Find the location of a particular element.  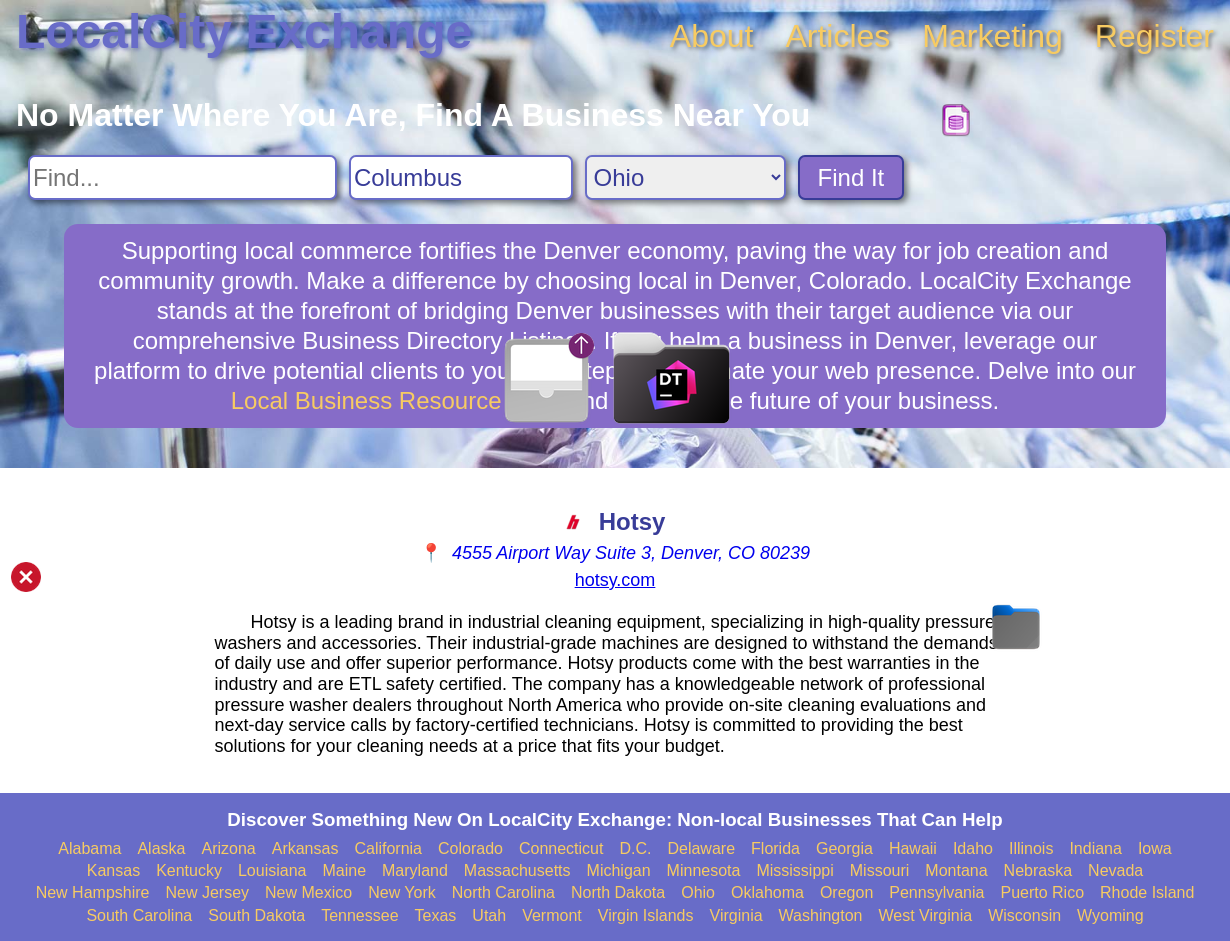

open folder to view contents is located at coordinates (1016, 627).